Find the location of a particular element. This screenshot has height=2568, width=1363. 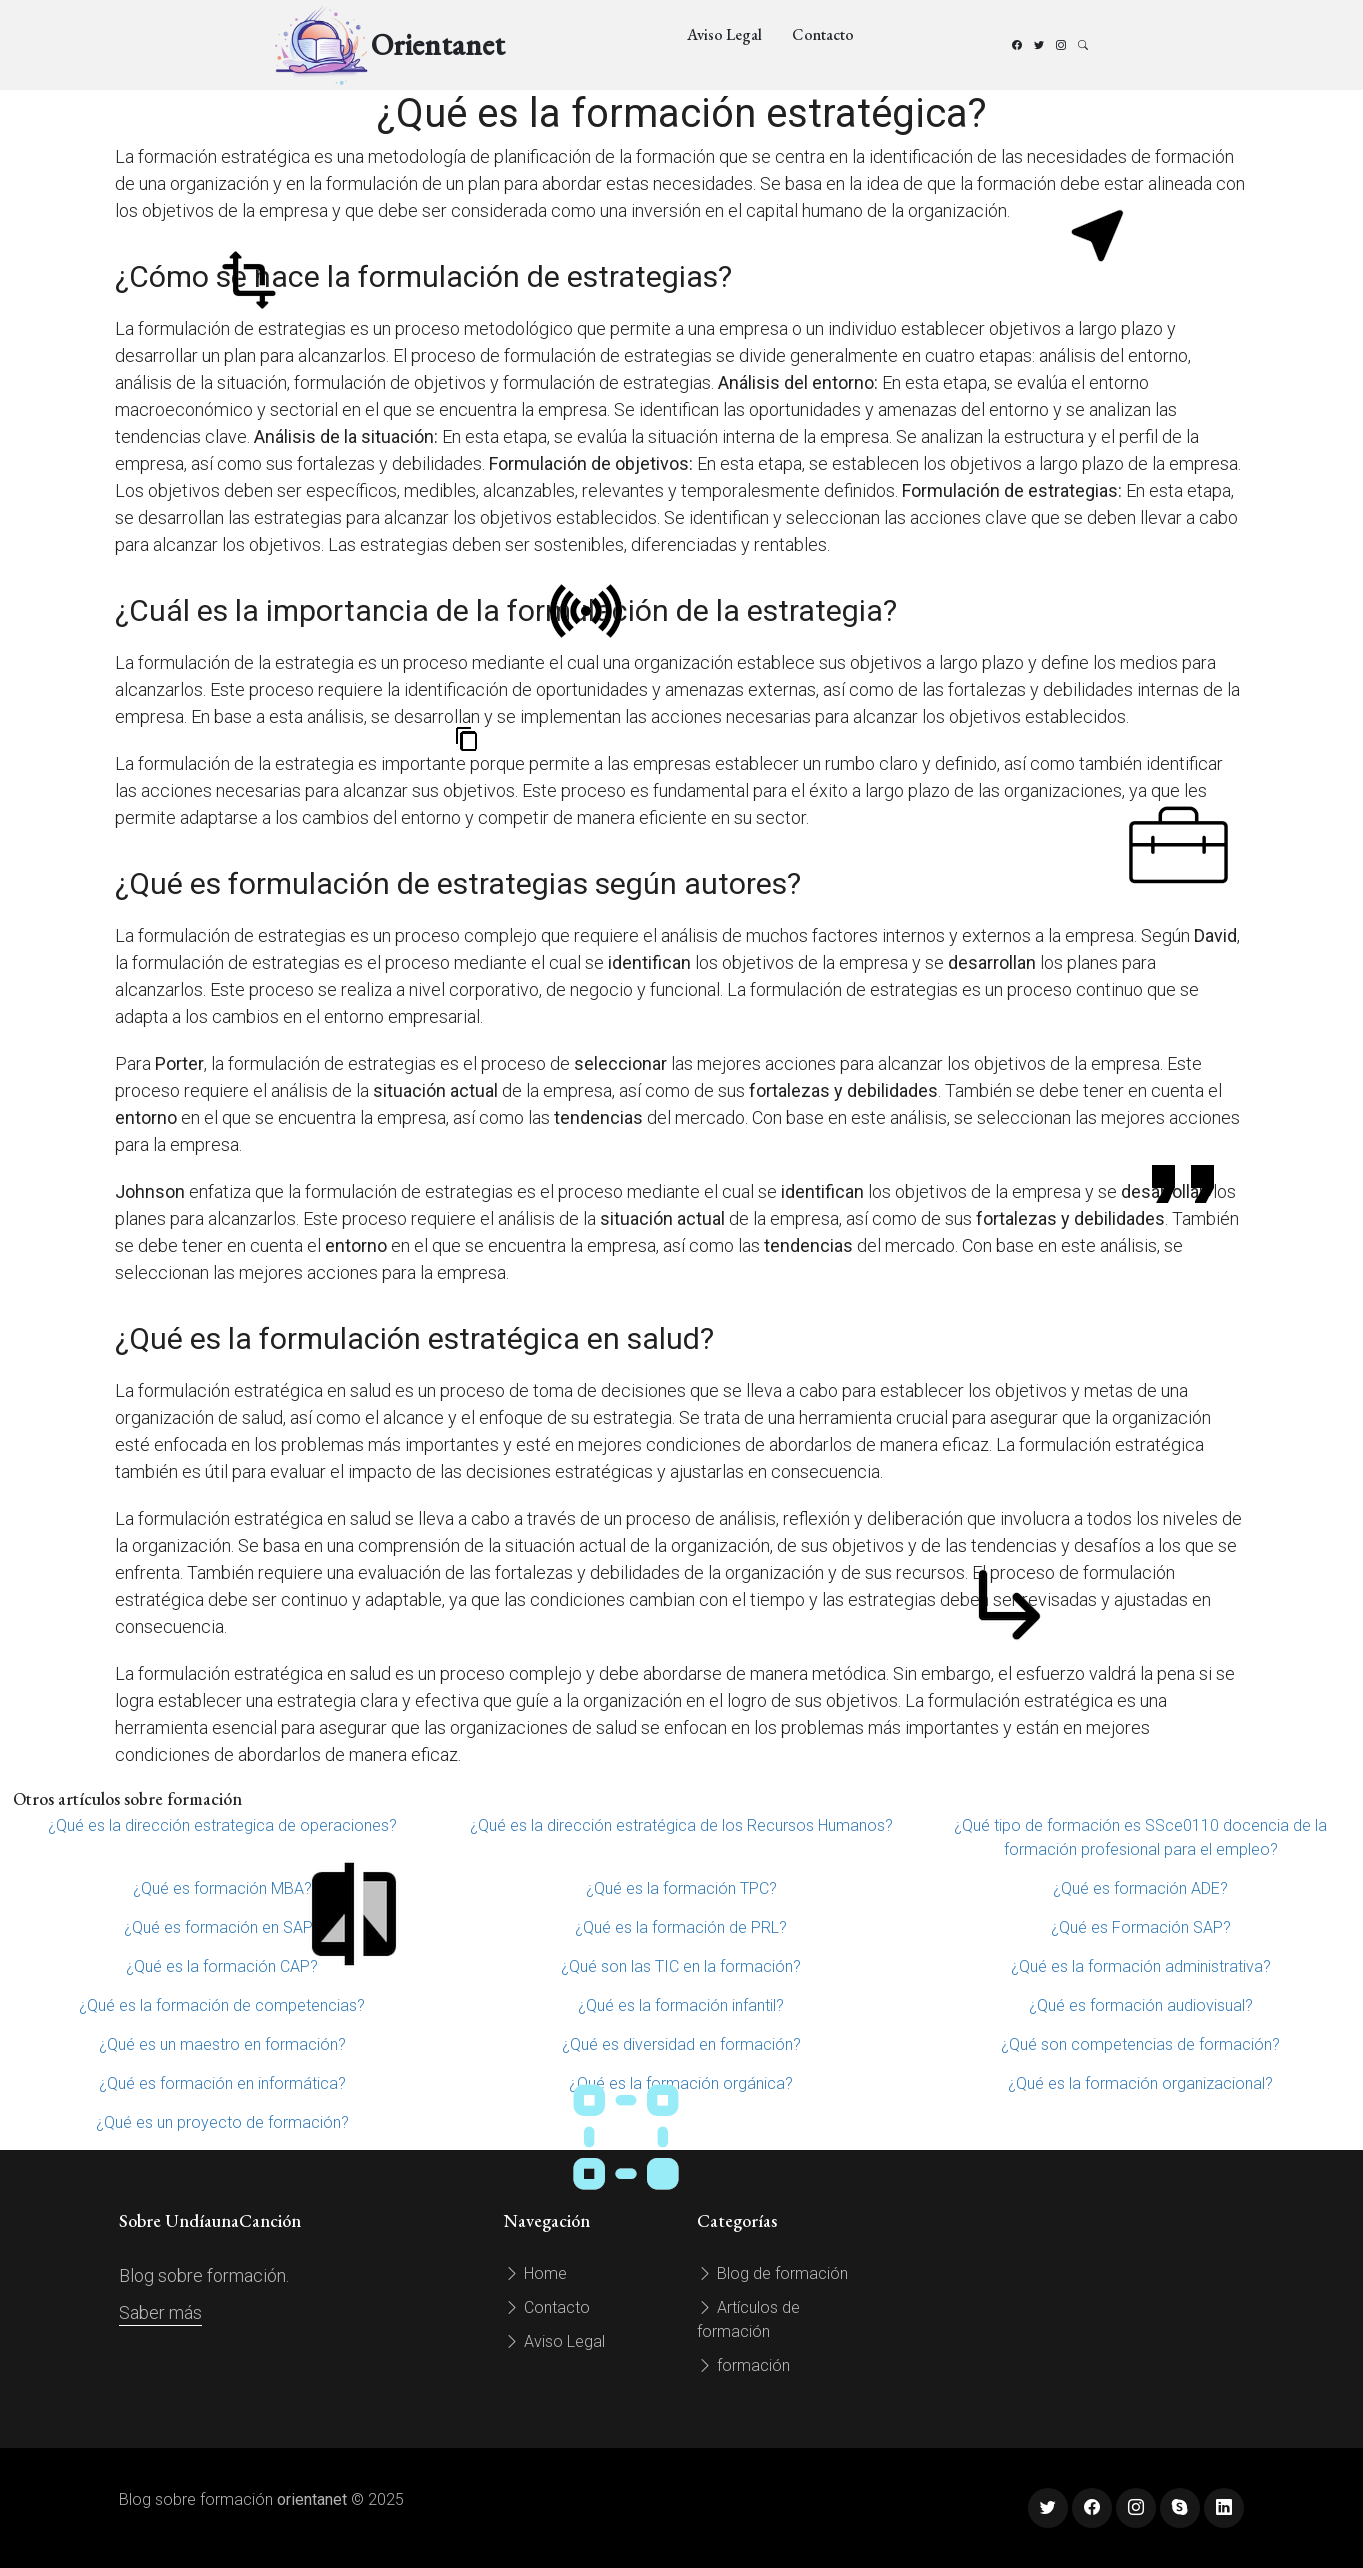

navigate to a subdirectory or nested folder is located at coordinates (1012, 1603).